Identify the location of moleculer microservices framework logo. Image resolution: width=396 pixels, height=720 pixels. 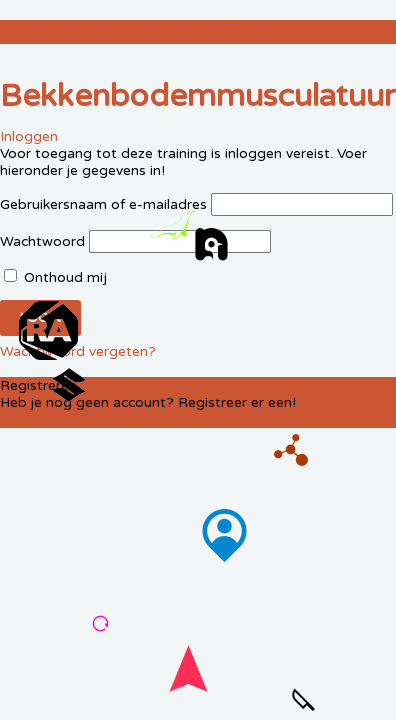
(291, 450).